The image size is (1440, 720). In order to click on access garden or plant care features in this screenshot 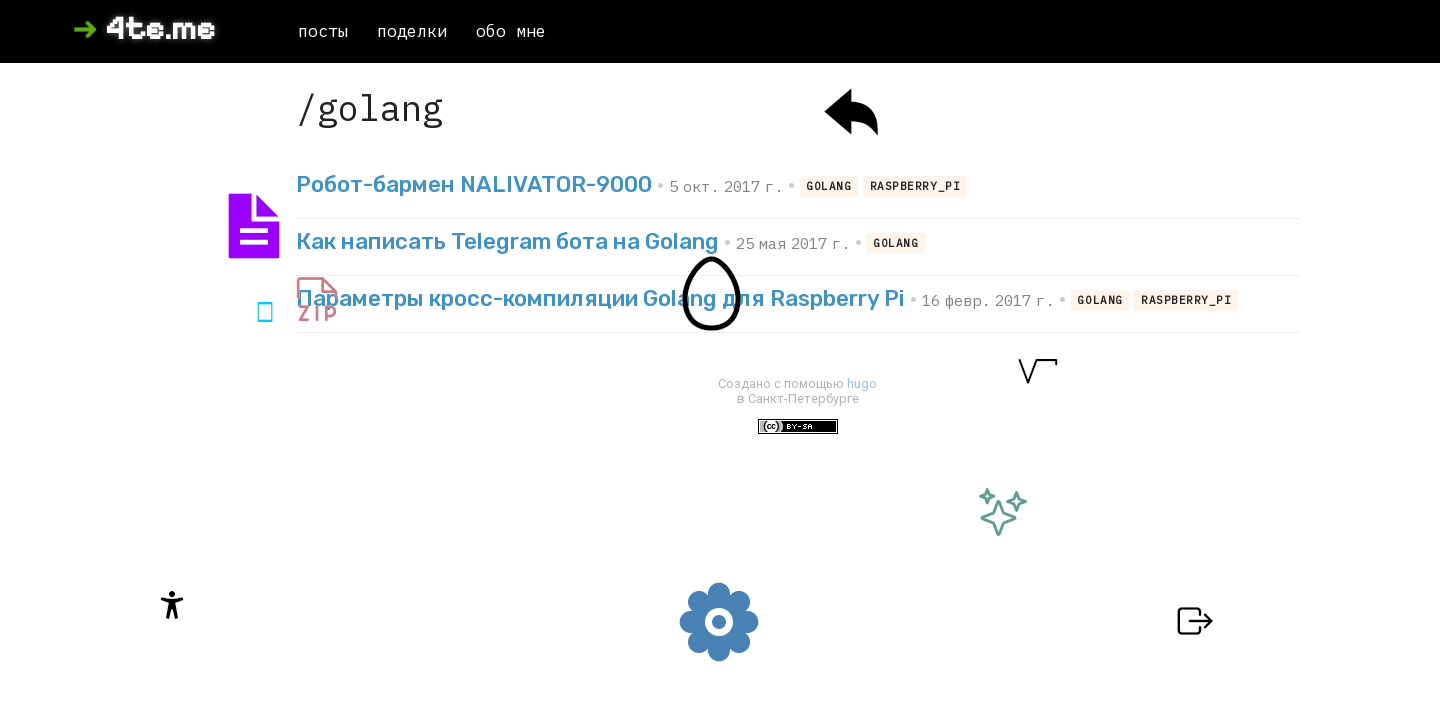, I will do `click(719, 622)`.